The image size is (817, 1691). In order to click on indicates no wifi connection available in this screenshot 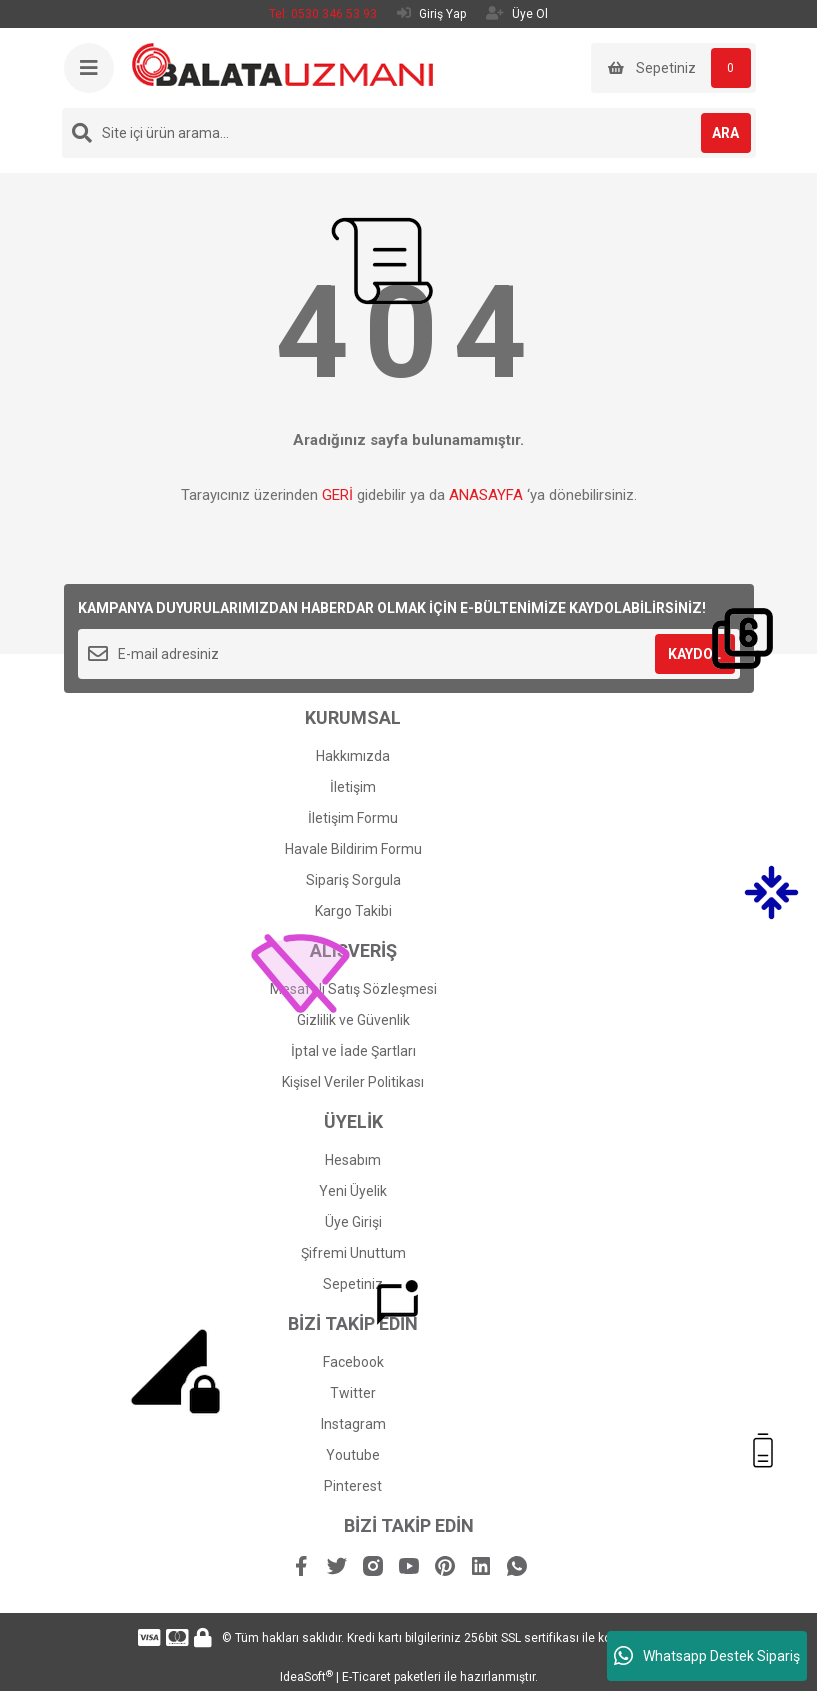, I will do `click(300, 973)`.